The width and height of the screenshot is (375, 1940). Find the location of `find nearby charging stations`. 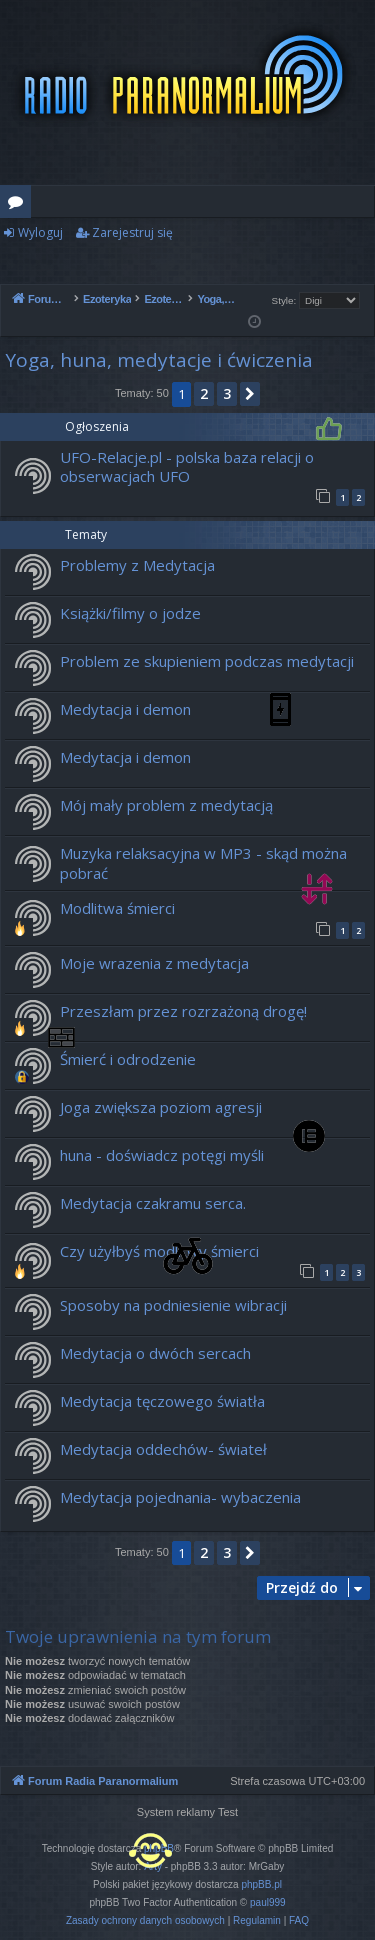

find nearby charging stations is located at coordinates (280, 709).